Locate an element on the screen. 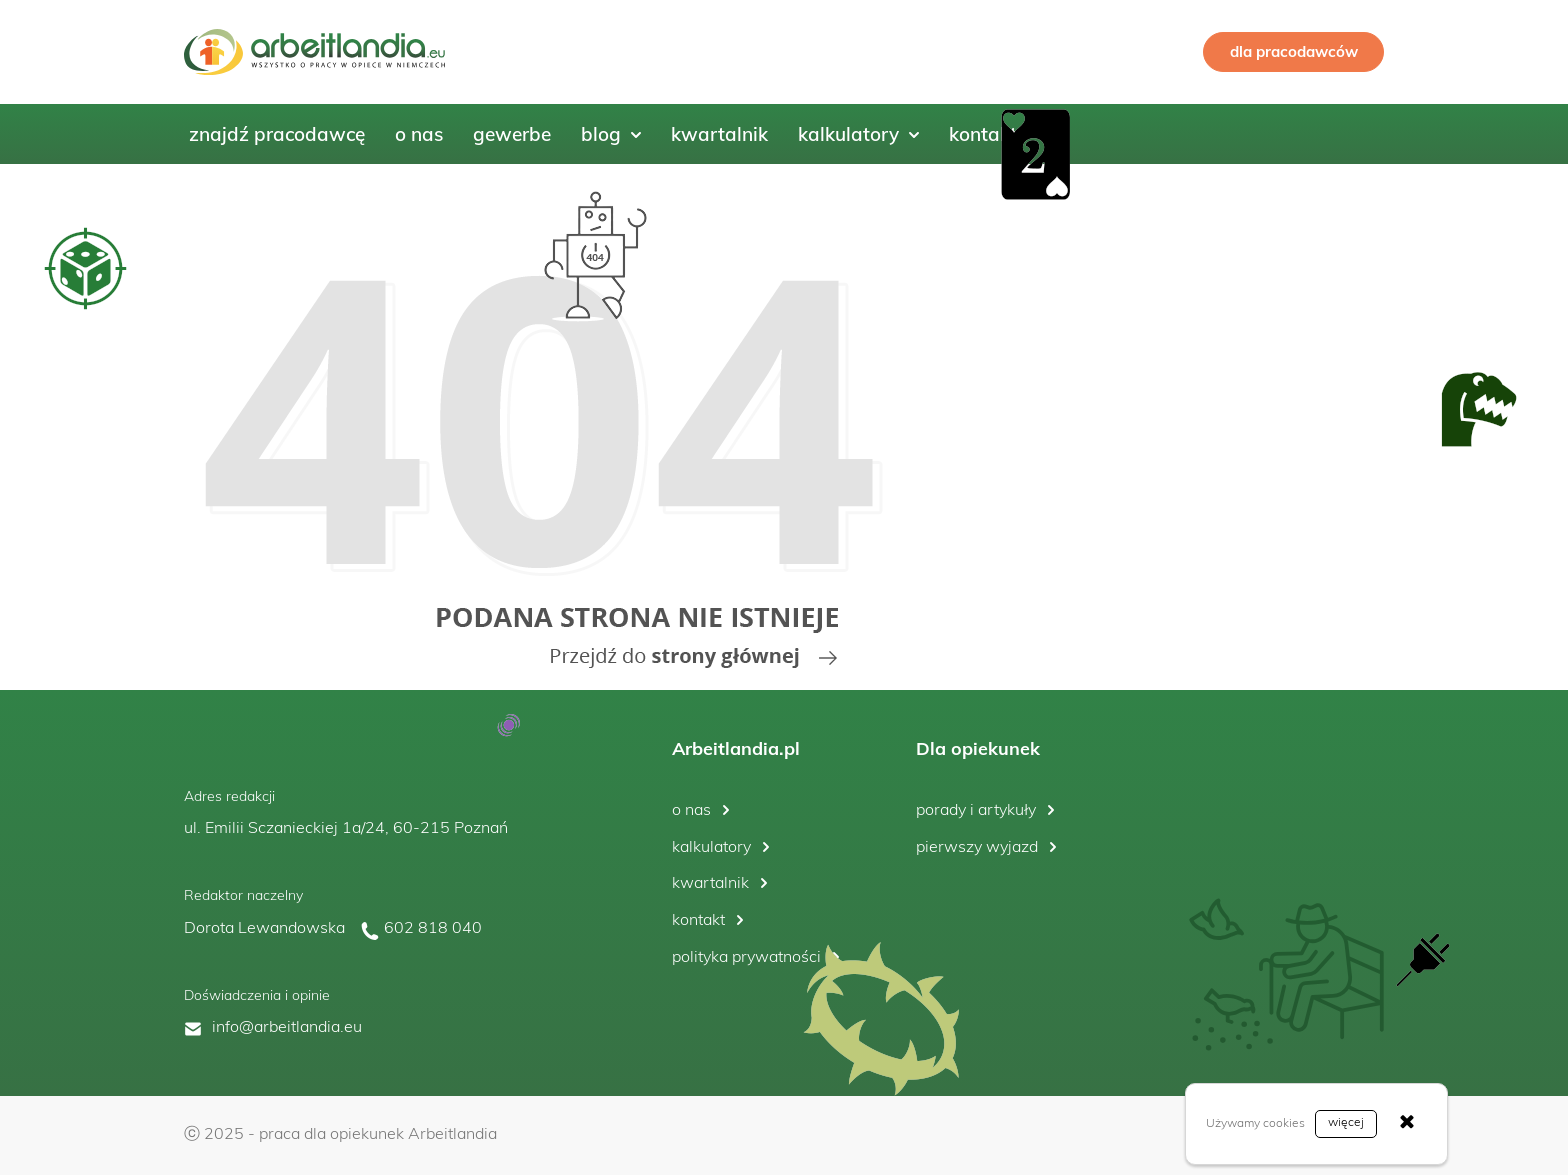 This screenshot has width=1568, height=1175. two of hearts playing card is located at coordinates (1035, 154).